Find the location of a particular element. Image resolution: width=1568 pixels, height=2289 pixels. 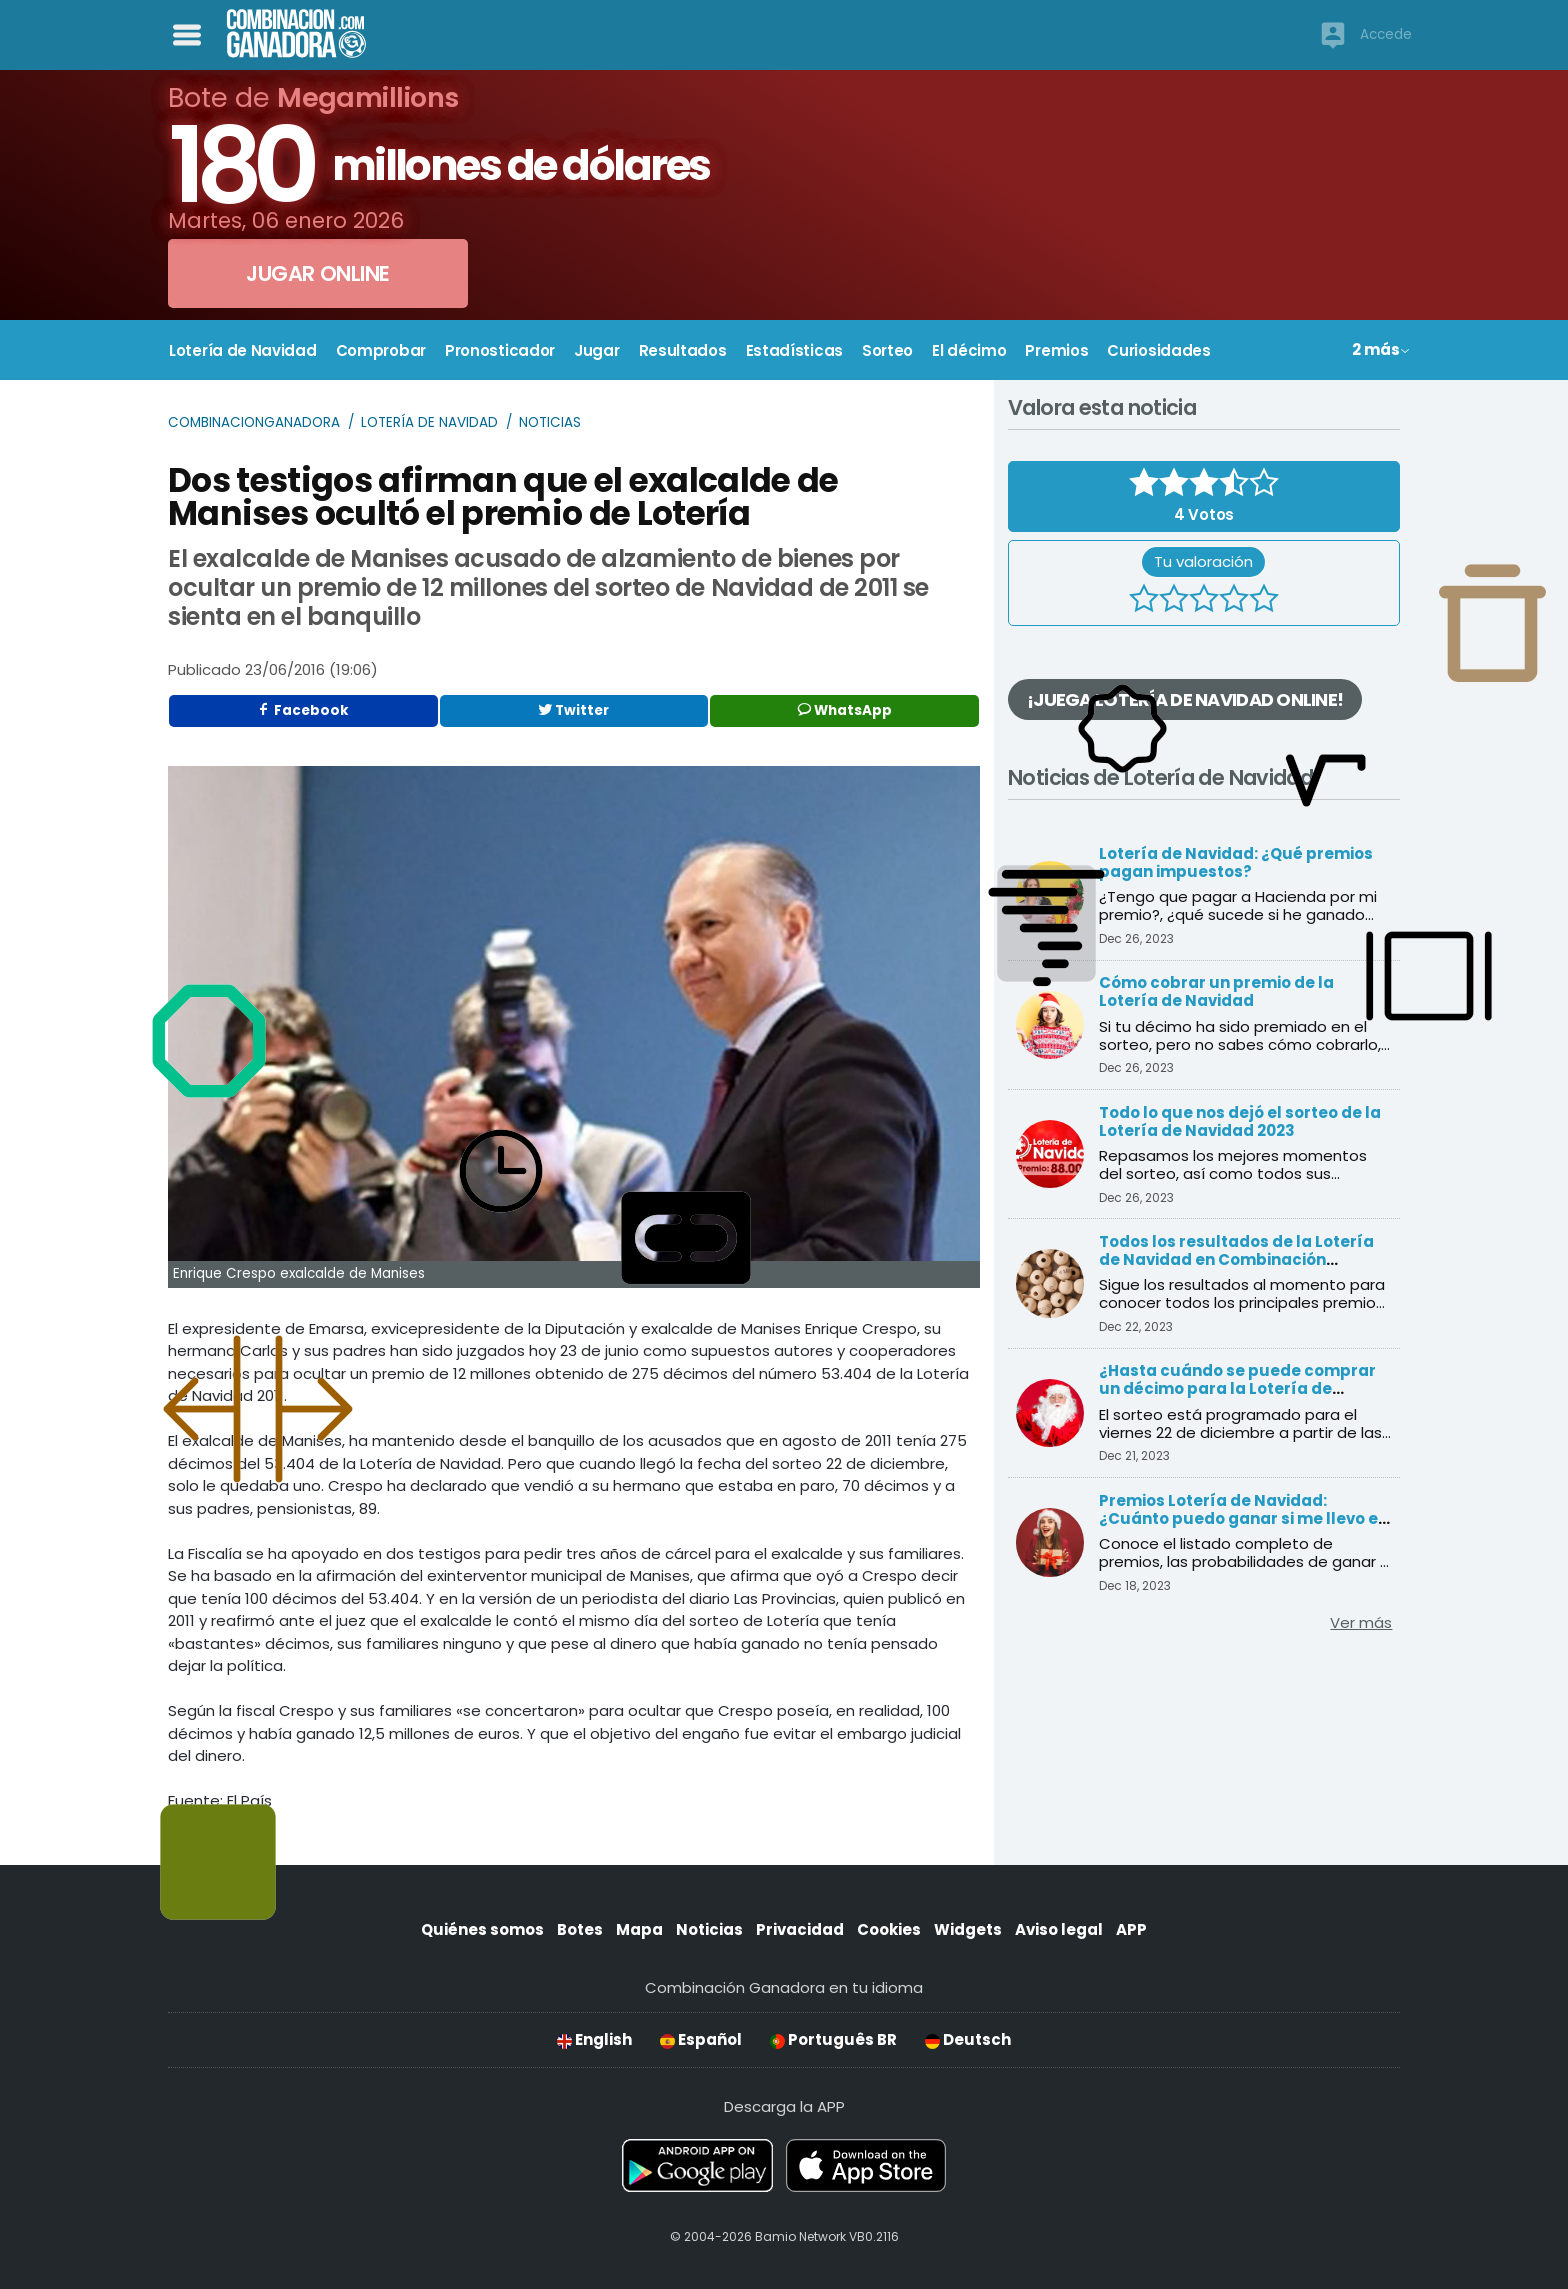

view current time is located at coordinates (501, 1171).